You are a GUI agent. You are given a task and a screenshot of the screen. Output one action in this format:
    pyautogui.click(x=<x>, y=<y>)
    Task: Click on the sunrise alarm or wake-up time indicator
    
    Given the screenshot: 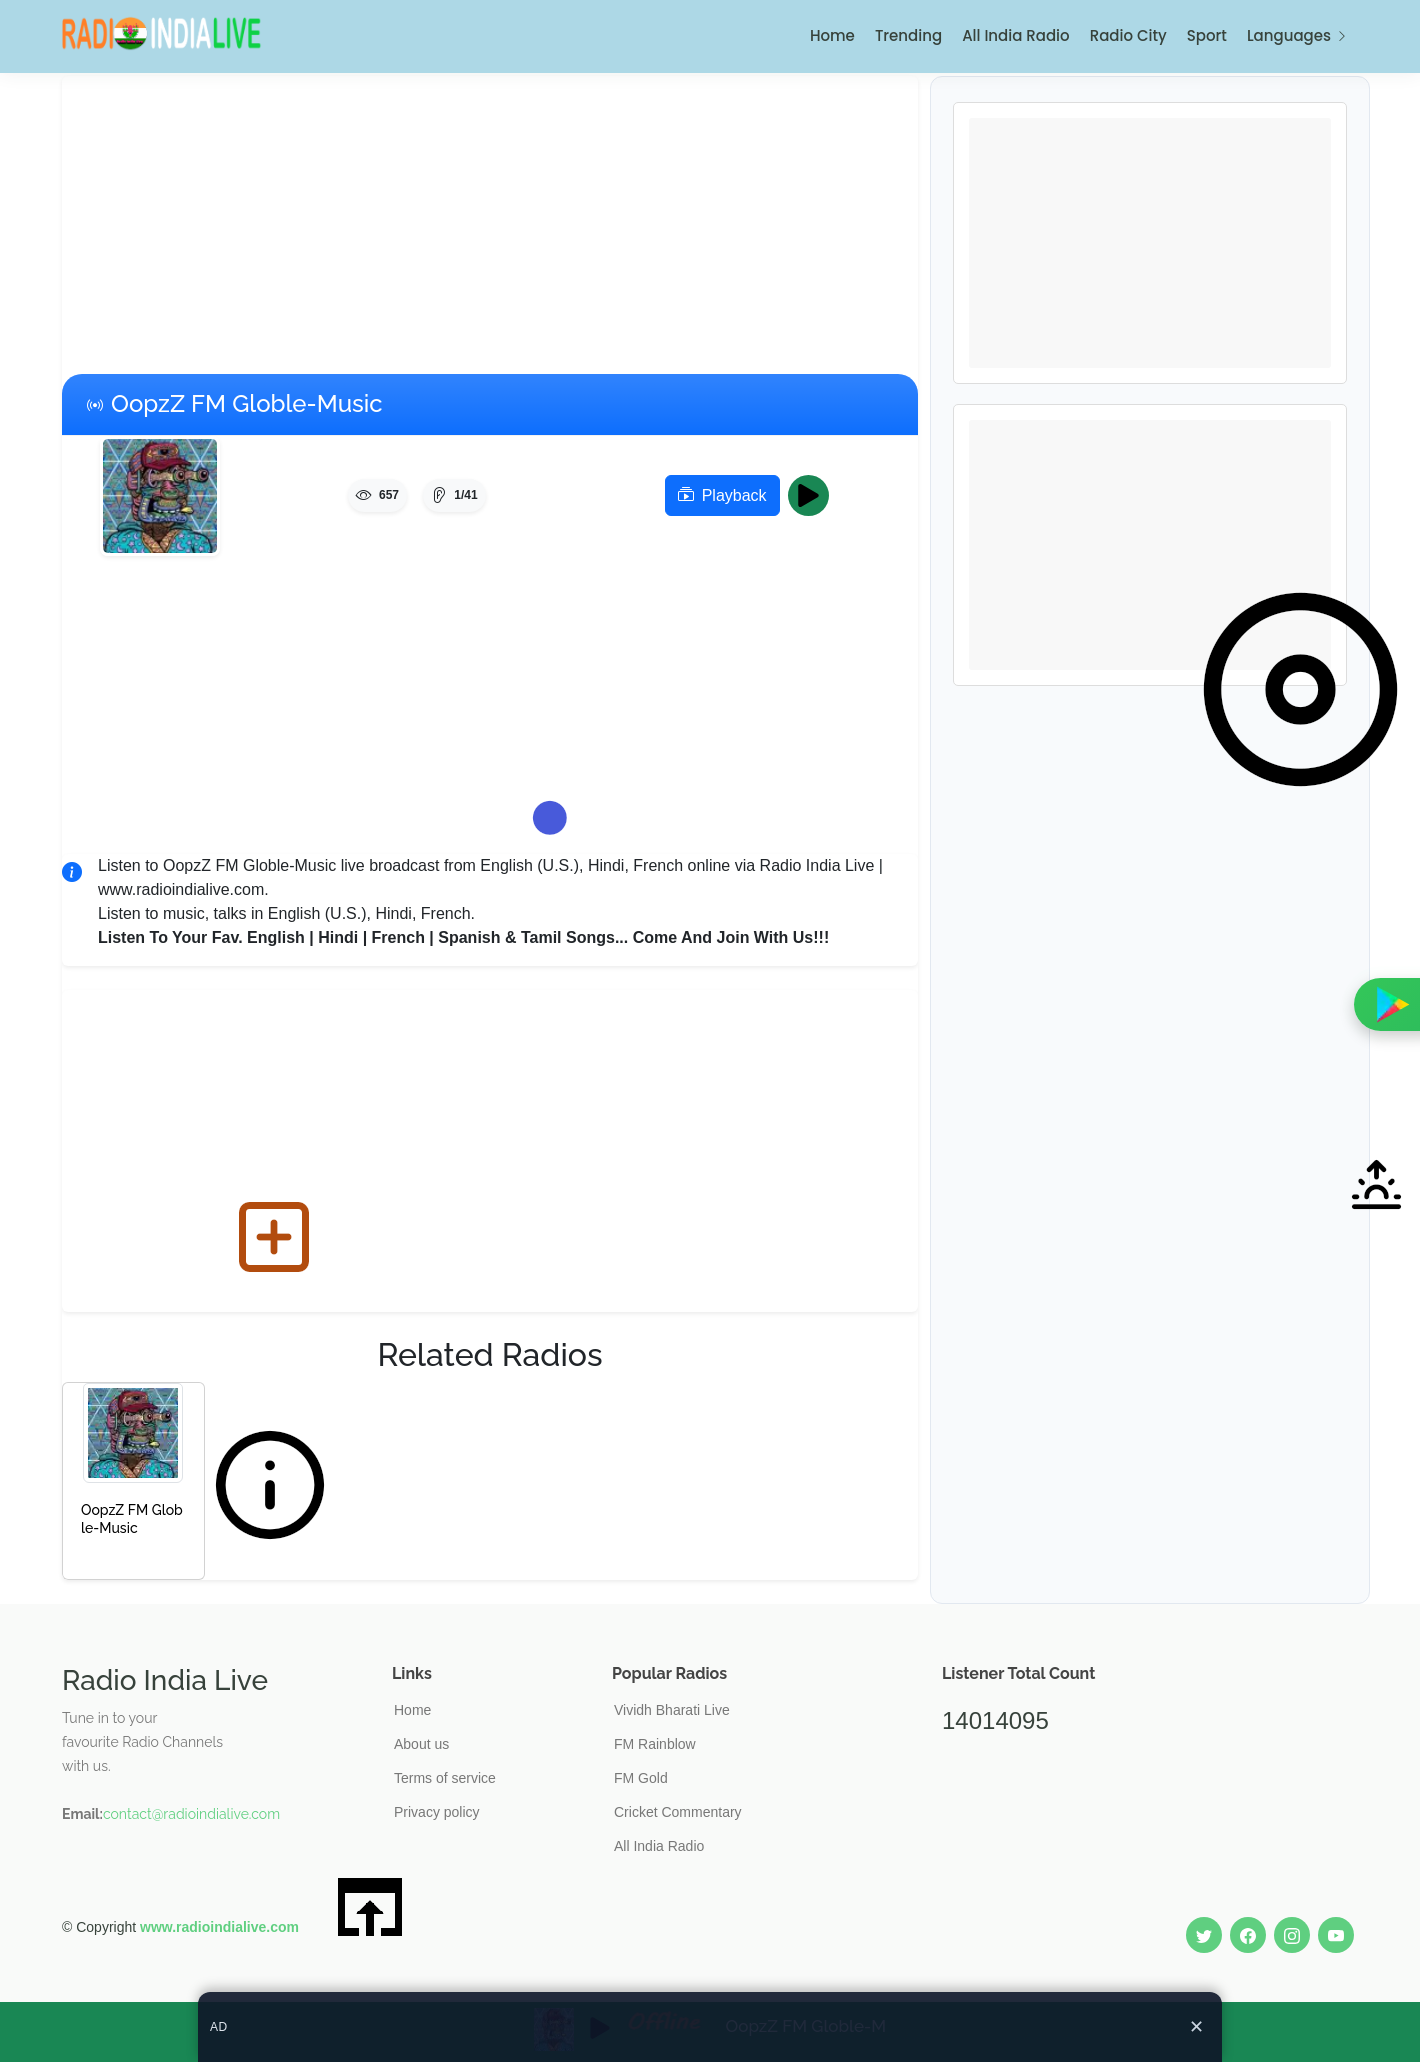 What is the action you would take?
    pyautogui.click(x=1376, y=1184)
    